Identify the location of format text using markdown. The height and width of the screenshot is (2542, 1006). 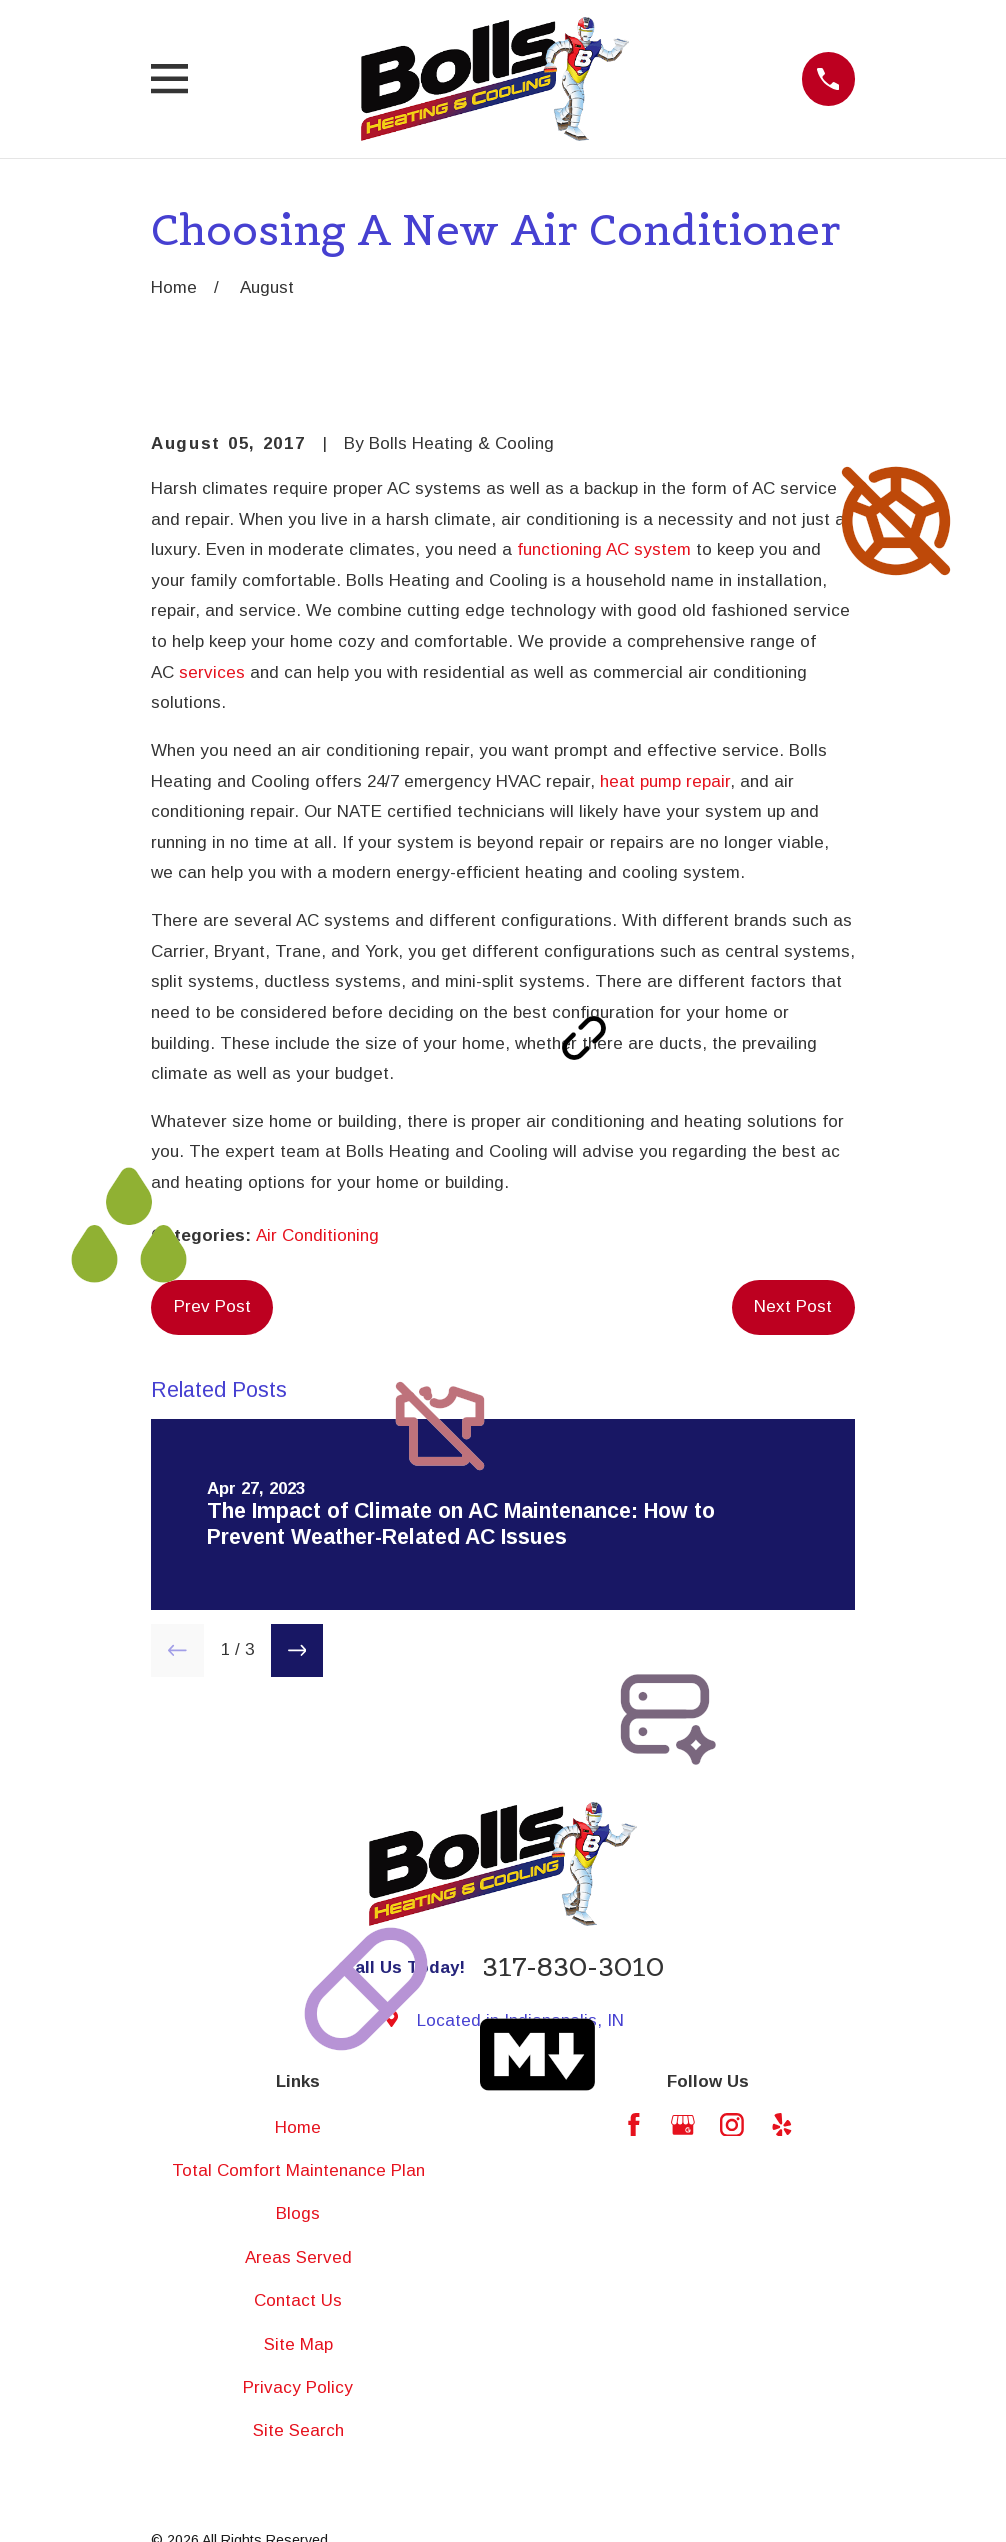
(537, 2054).